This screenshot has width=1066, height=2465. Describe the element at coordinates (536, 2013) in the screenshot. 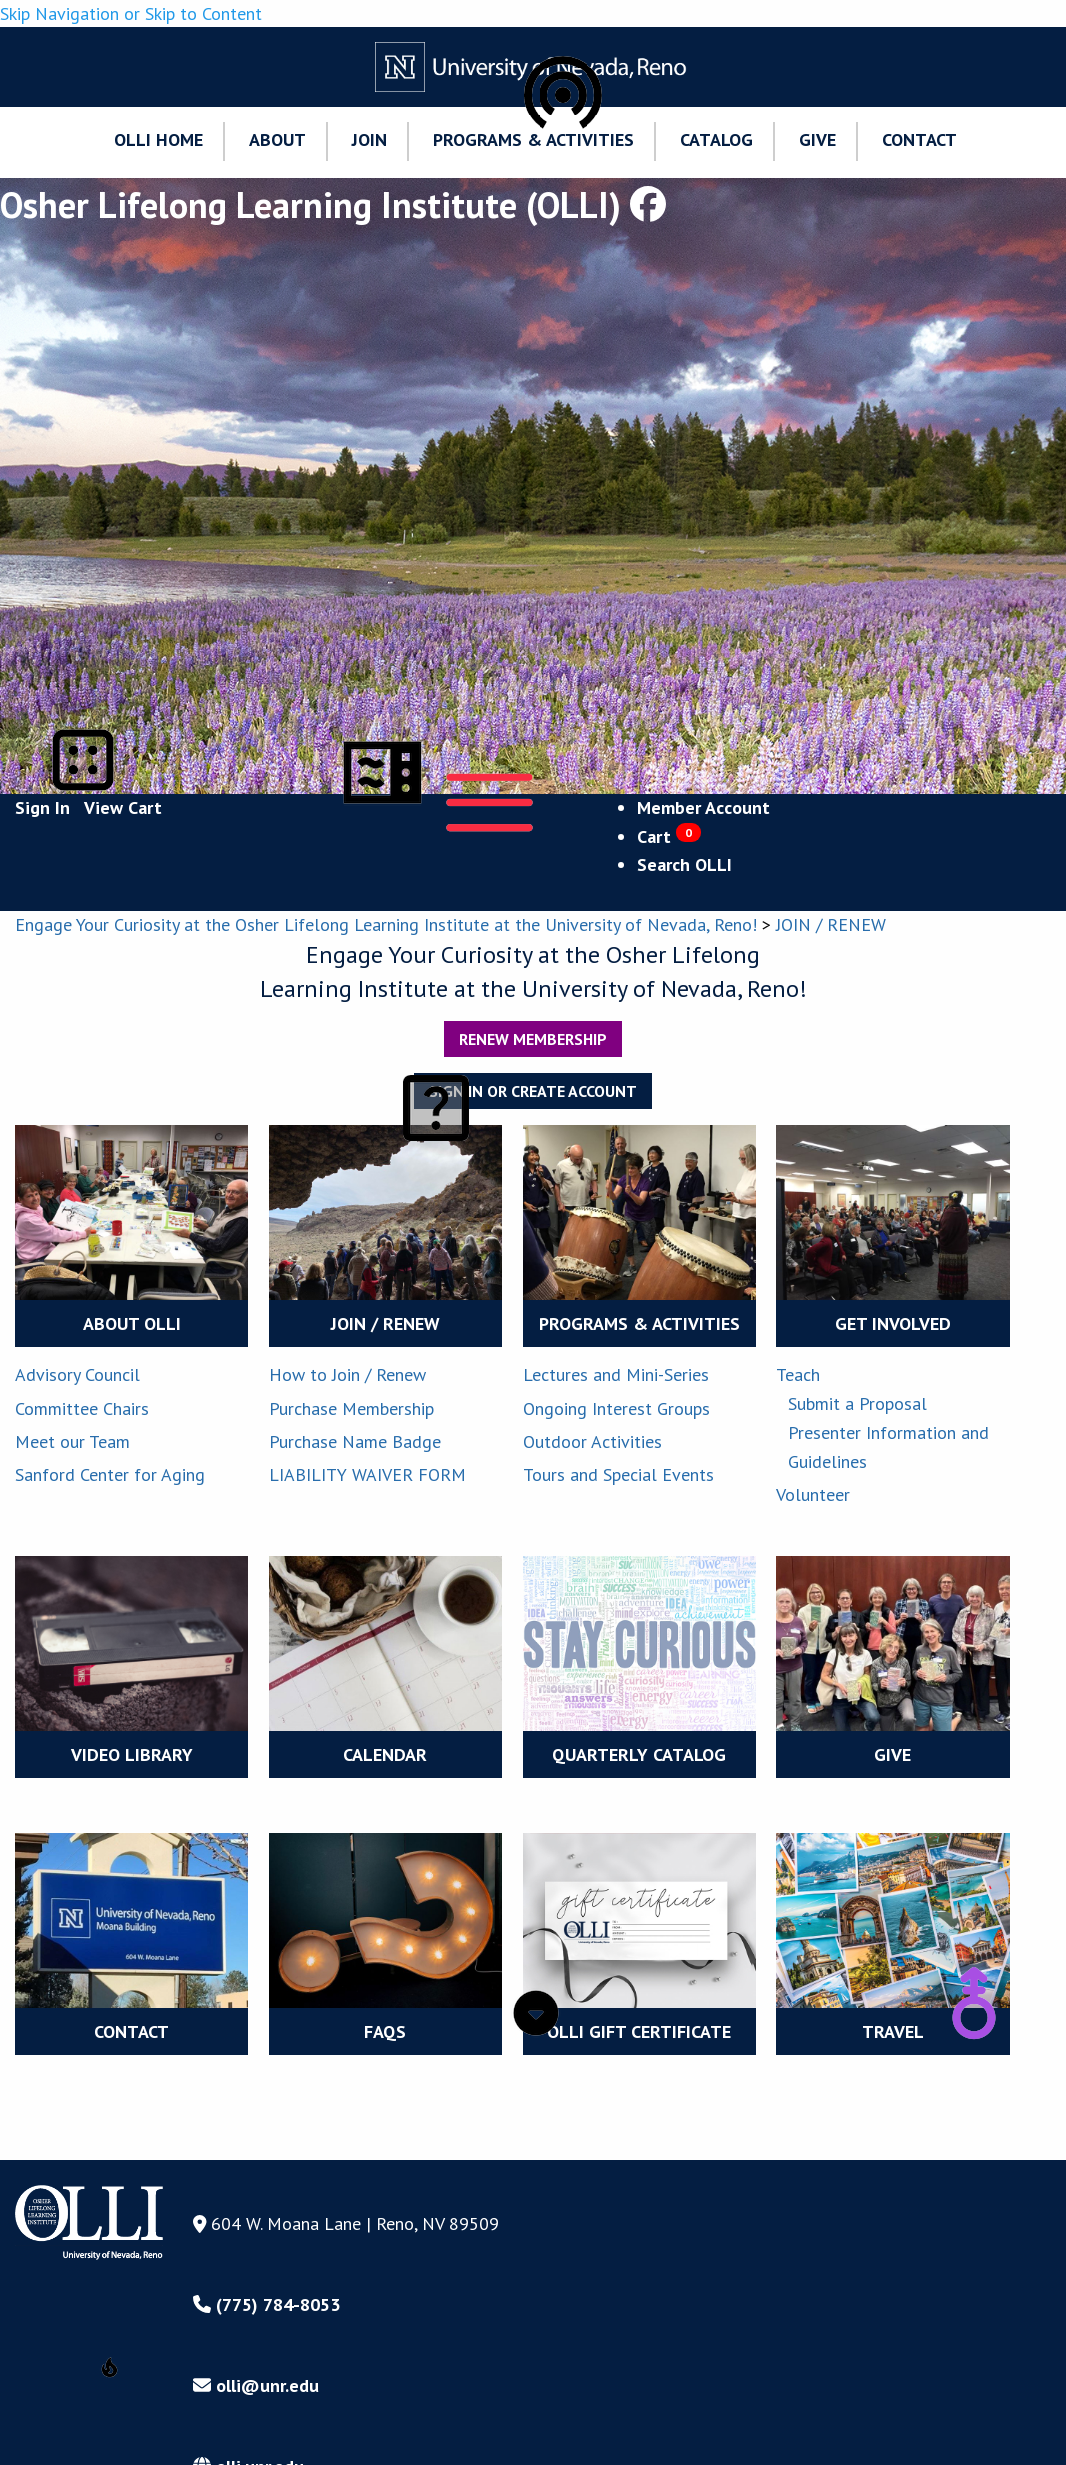

I see `expand dropdown menu` at that location.